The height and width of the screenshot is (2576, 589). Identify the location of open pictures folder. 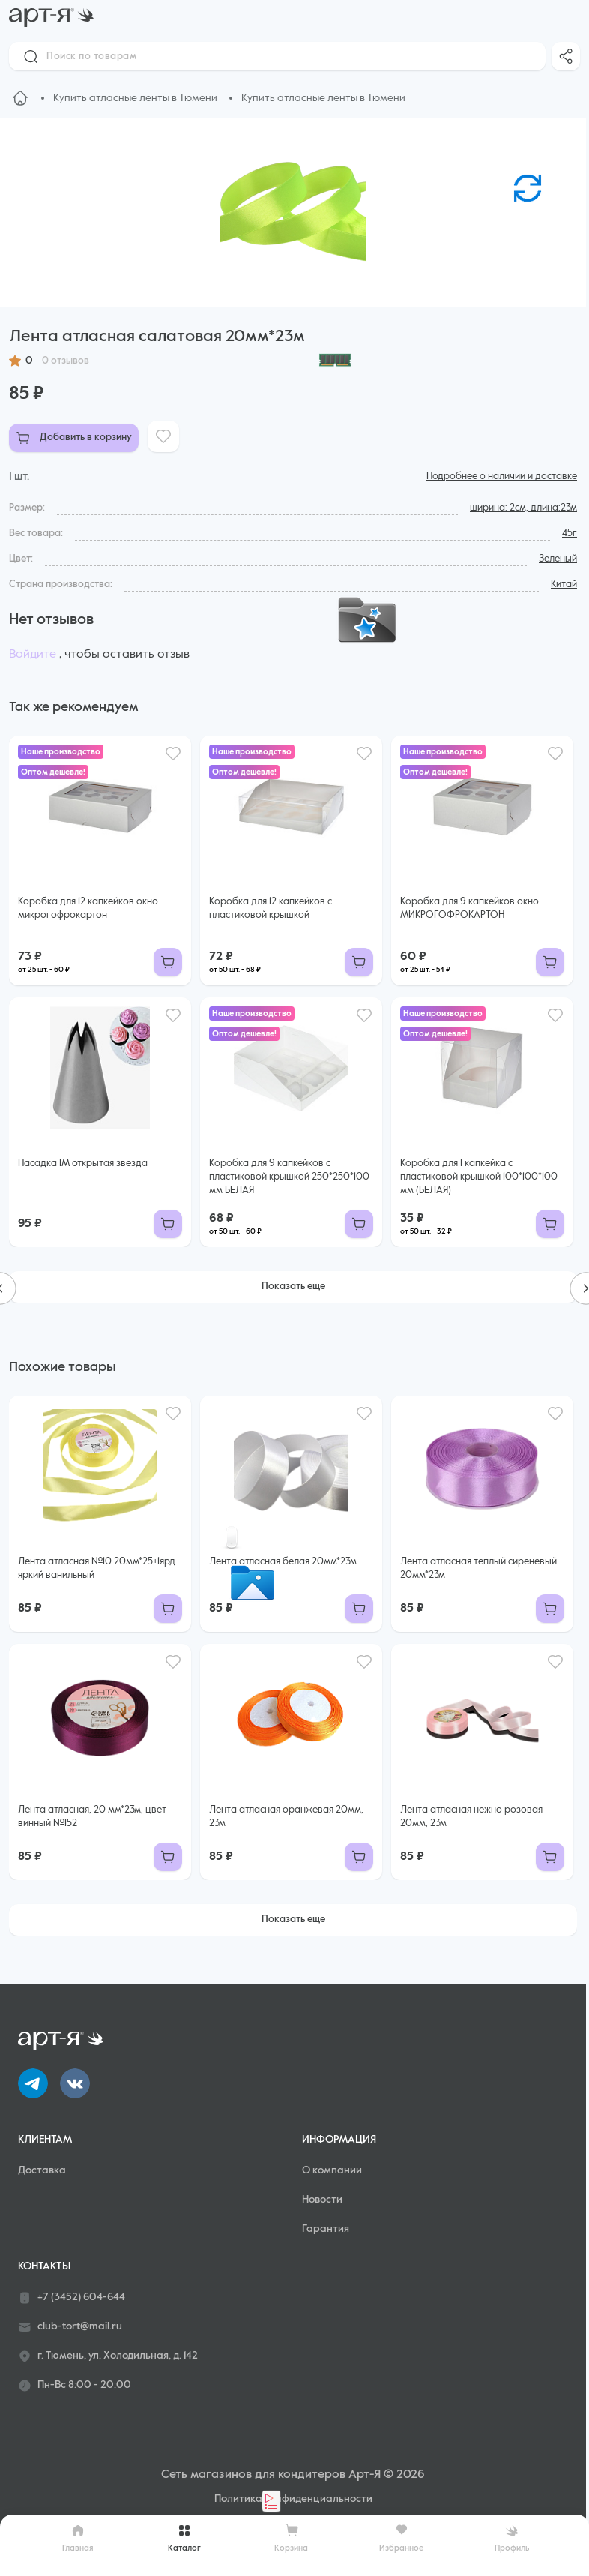
(253, 1584).